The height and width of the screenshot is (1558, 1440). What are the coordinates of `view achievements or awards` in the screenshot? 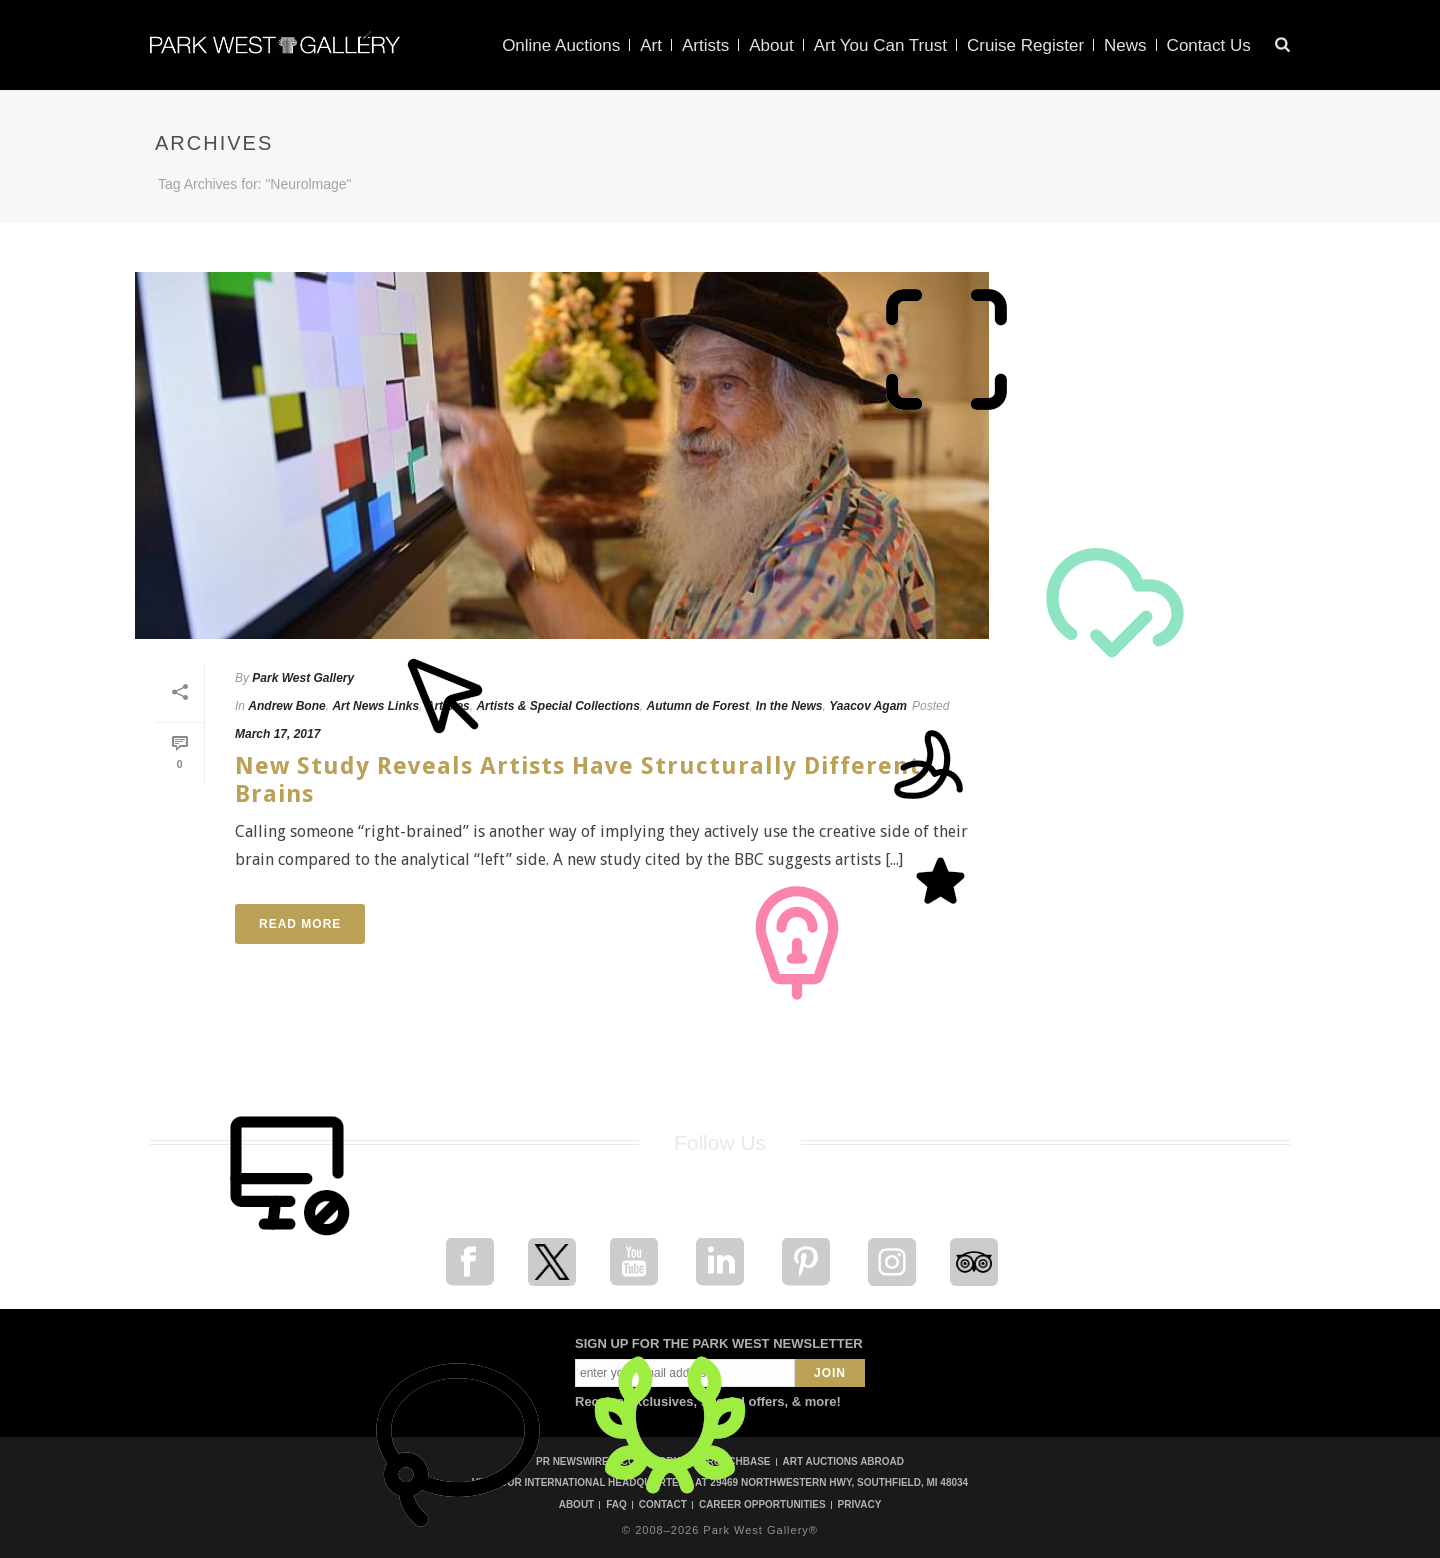 It's located at (670, 1425).